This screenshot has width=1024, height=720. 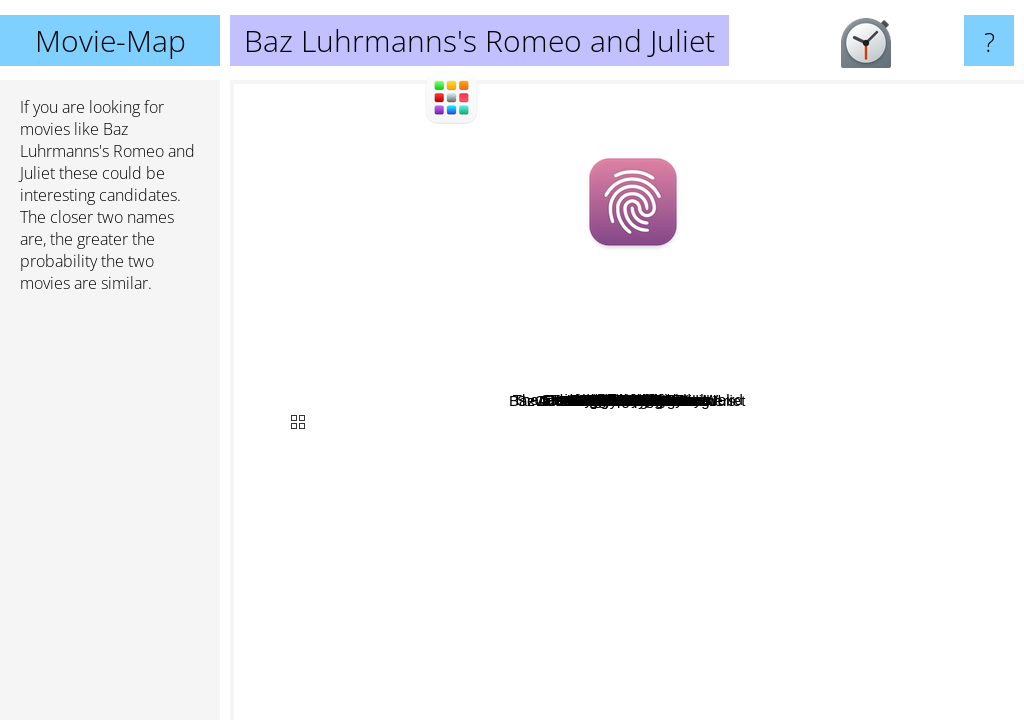 I want to click on open the alarm clock app, so click(x=866, y=43).